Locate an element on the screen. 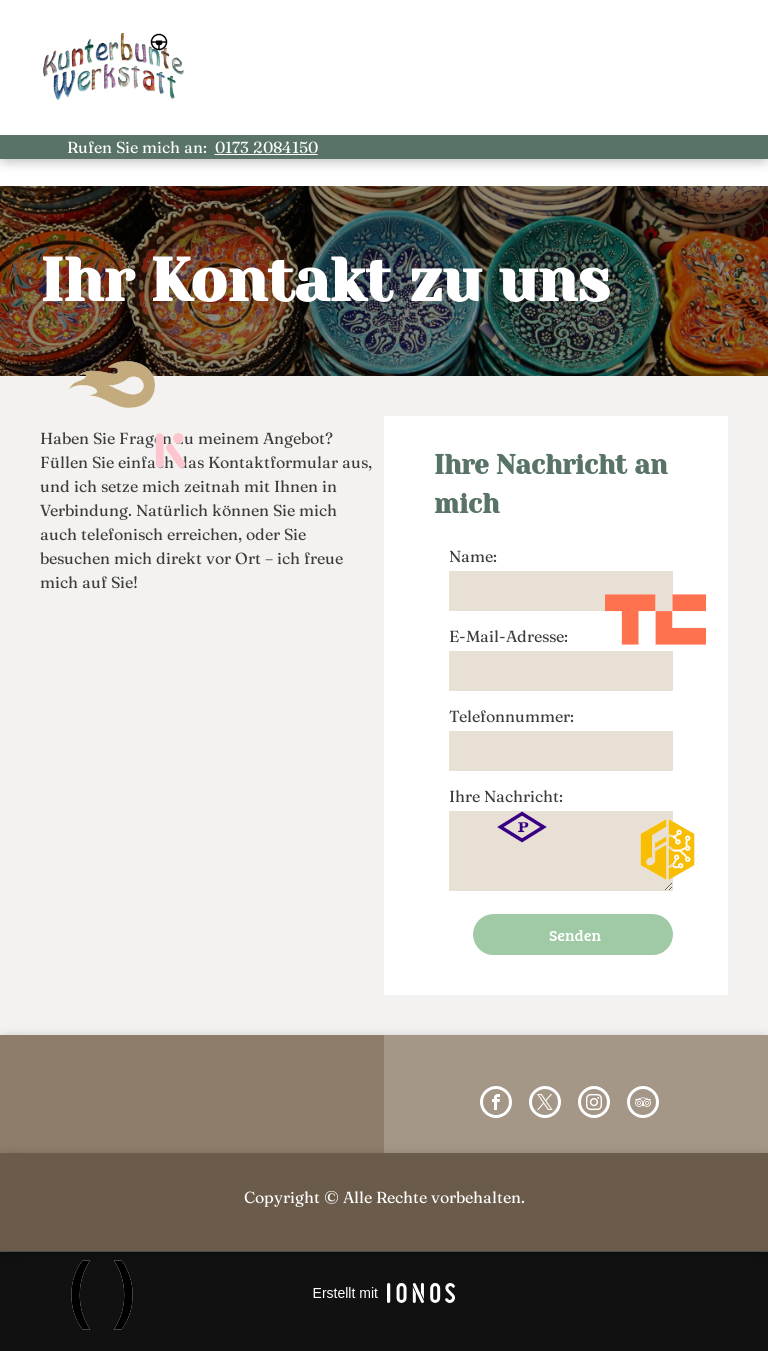 The height and width of the screenshot is (1351, 768). kaios mobile operating system logo is located at coordinates (170, 450).